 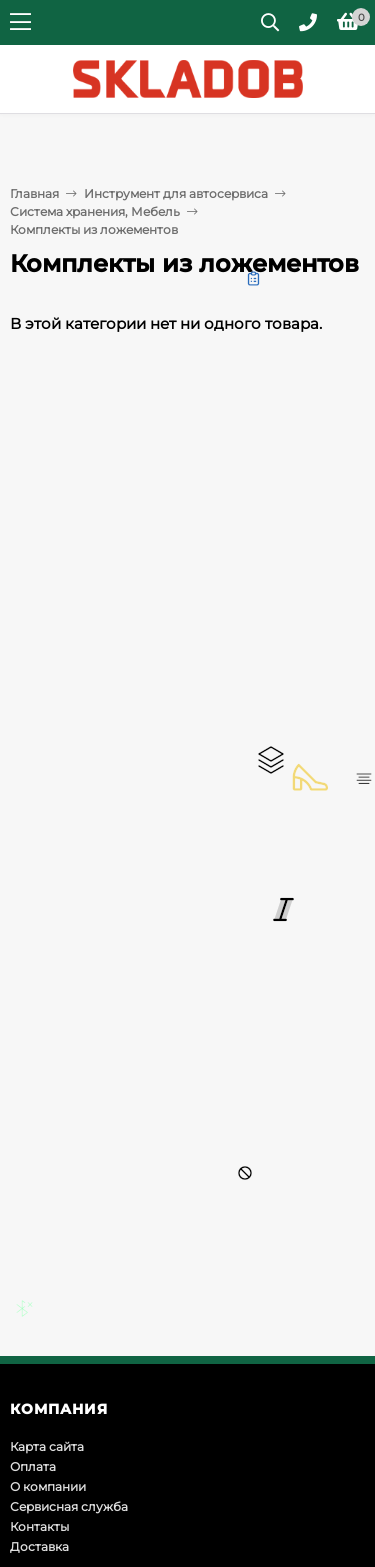 What do you see at coordinates (245, 1173) in the screenshot?
I see `indicates a prohibited or blocked action` at bounding box center [245, 1173].